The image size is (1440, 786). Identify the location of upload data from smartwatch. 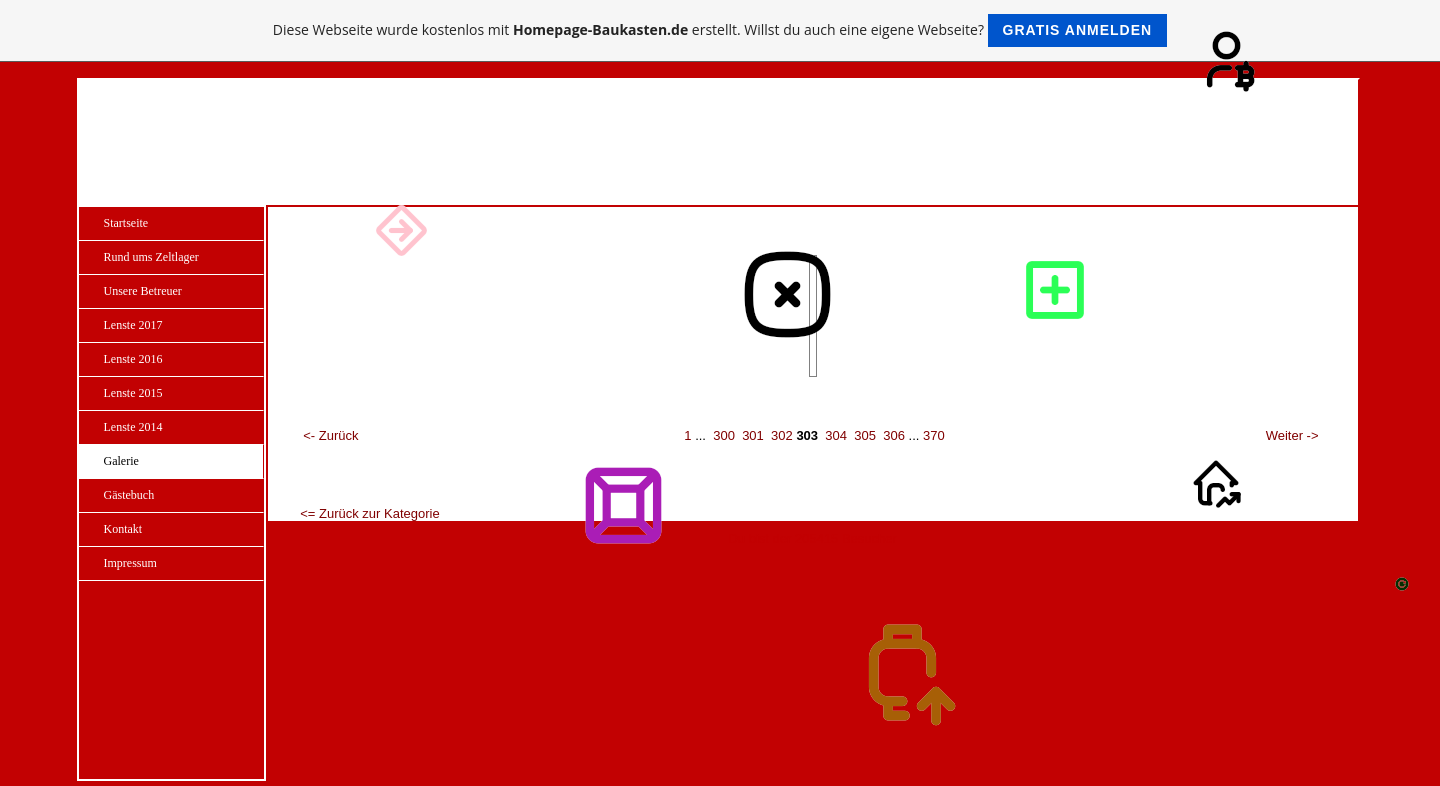
(902, 672).